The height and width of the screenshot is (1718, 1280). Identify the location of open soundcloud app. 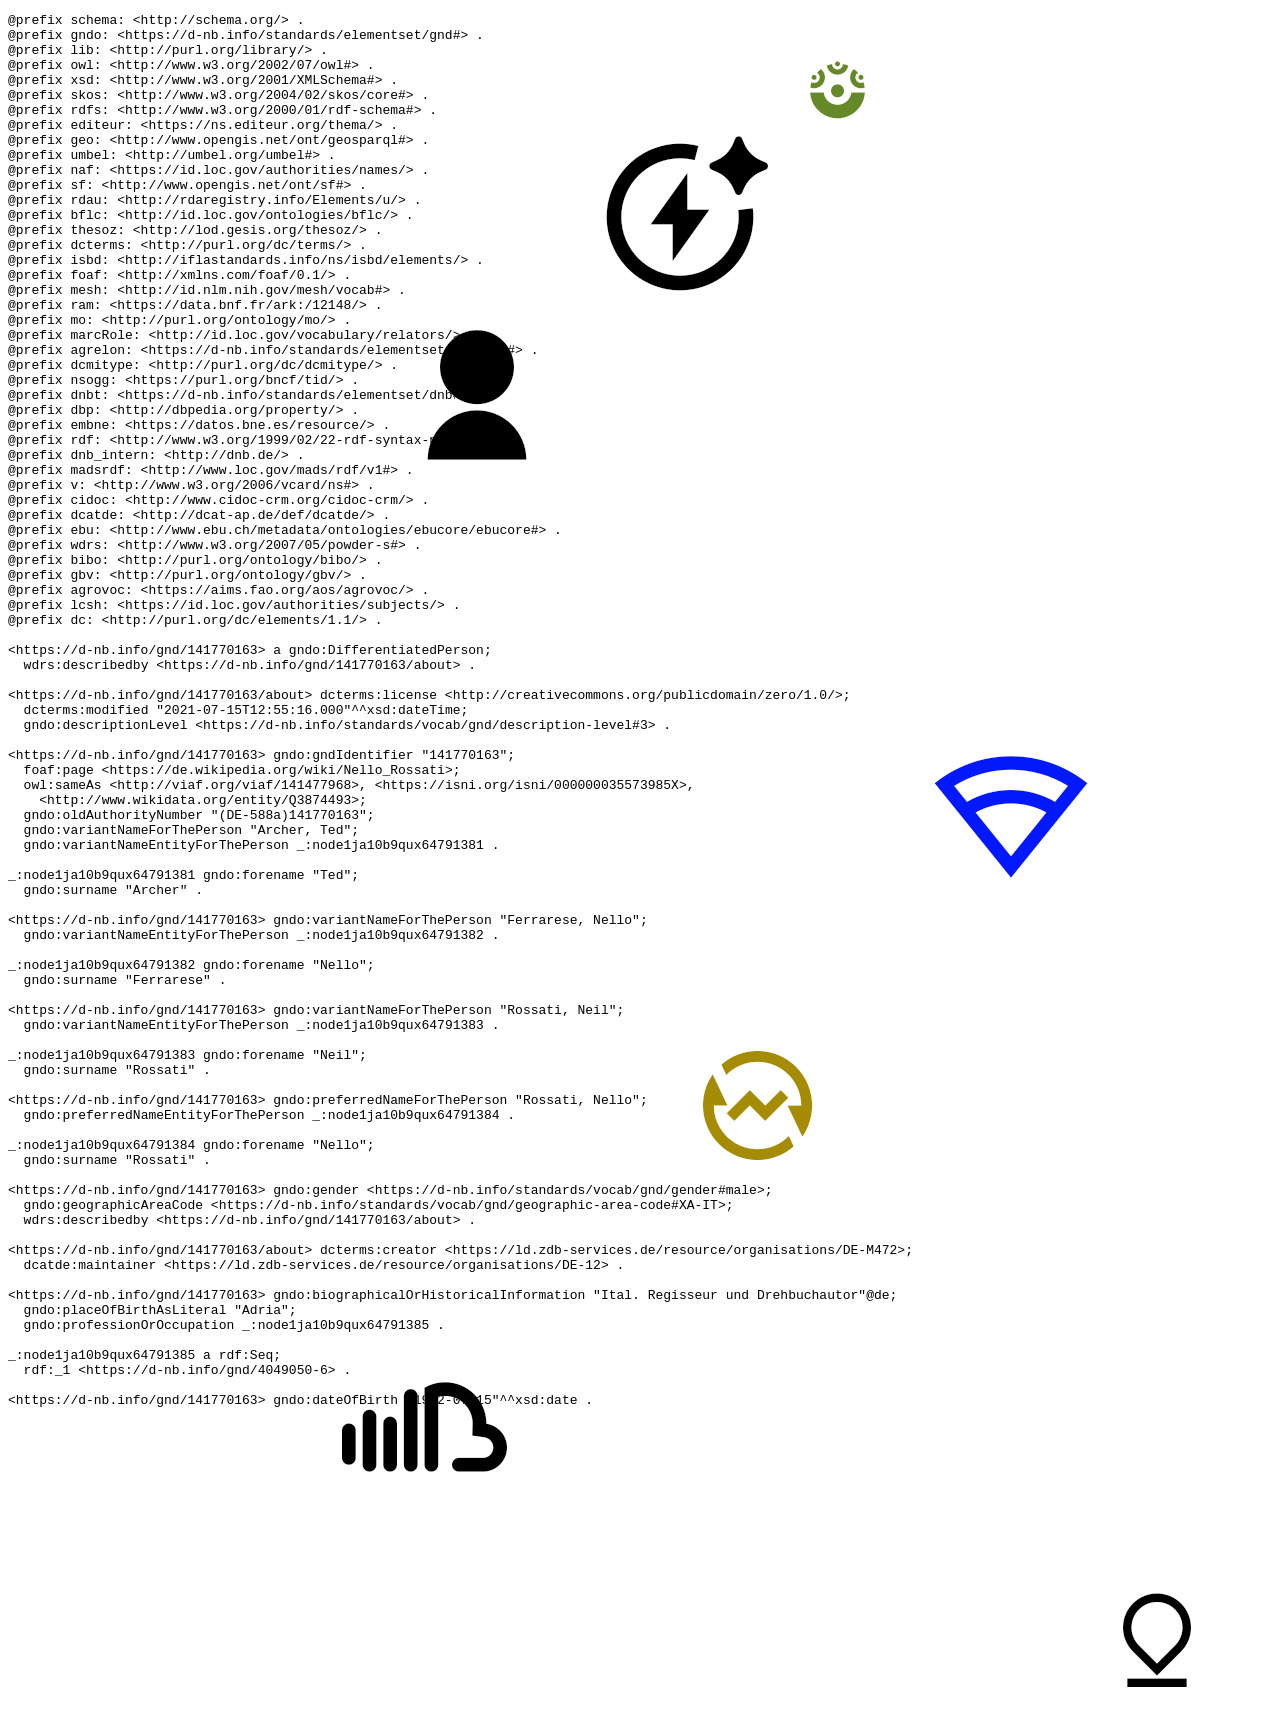
(424, 1423).